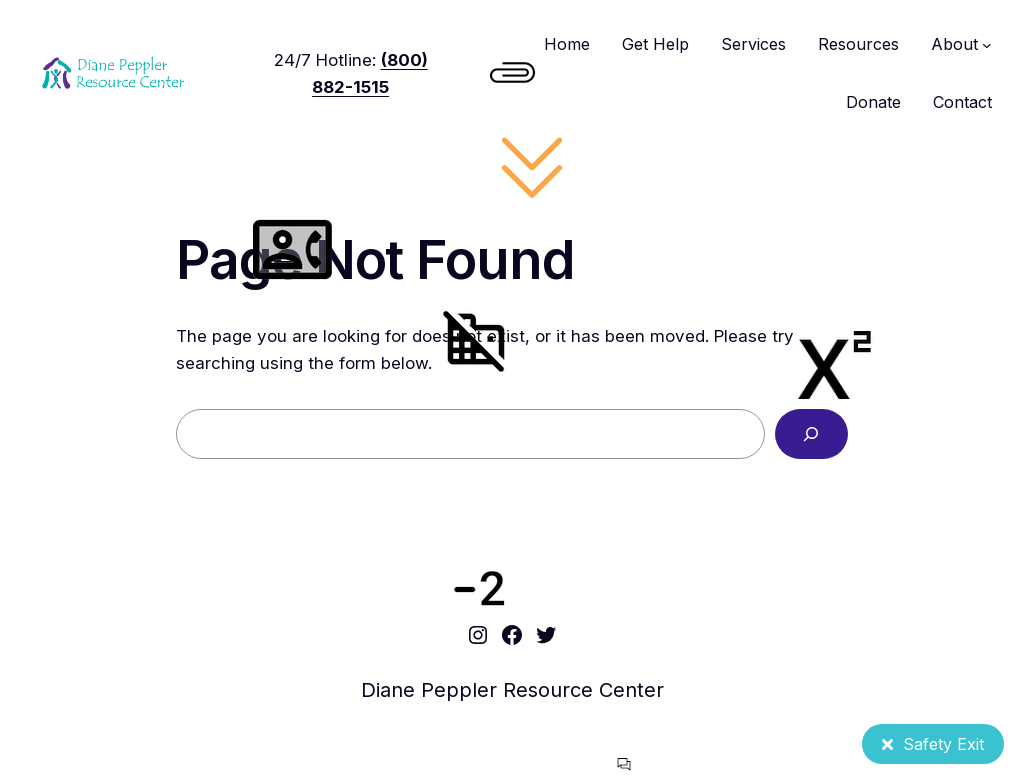 The height and width of the screenshot is (784, 1024). Describe the element at coordinates (480, 589) in the screenshot. I see `decrease exposure by 2 stops` at that location.